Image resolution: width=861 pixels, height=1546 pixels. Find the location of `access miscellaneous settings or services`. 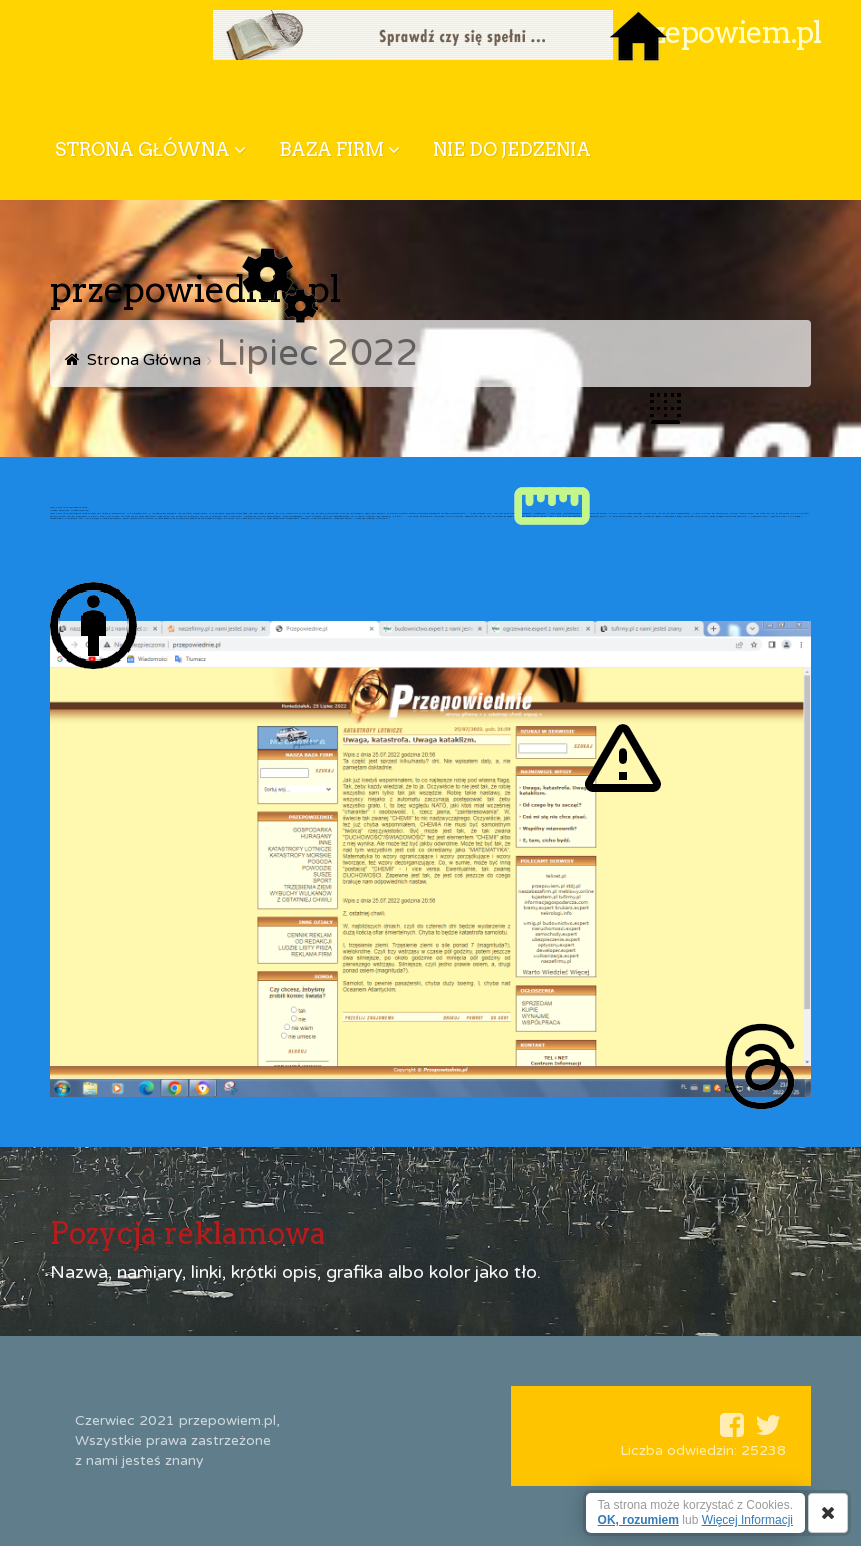

access miscellaneous settings or services is located at coordinates (279, 285).